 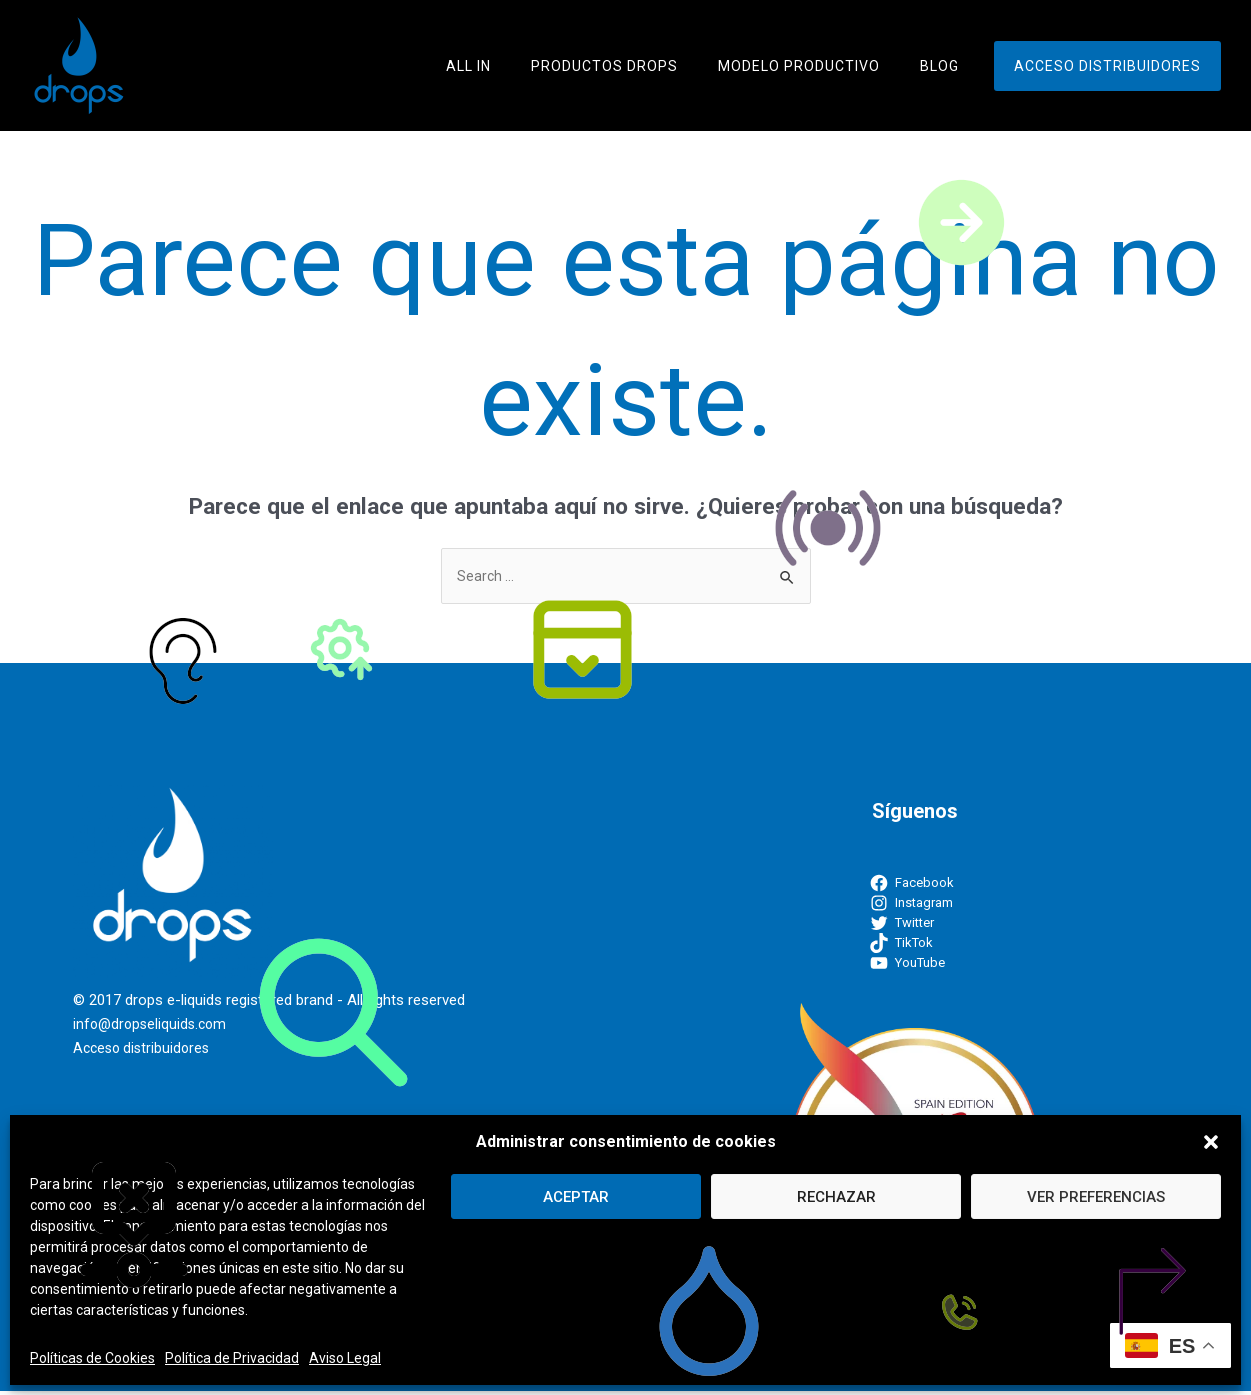 What do you see at coordinates (828, 528) in the screenshot?
I see `start a live broadcast or stream` at bounding box center [828, 528].